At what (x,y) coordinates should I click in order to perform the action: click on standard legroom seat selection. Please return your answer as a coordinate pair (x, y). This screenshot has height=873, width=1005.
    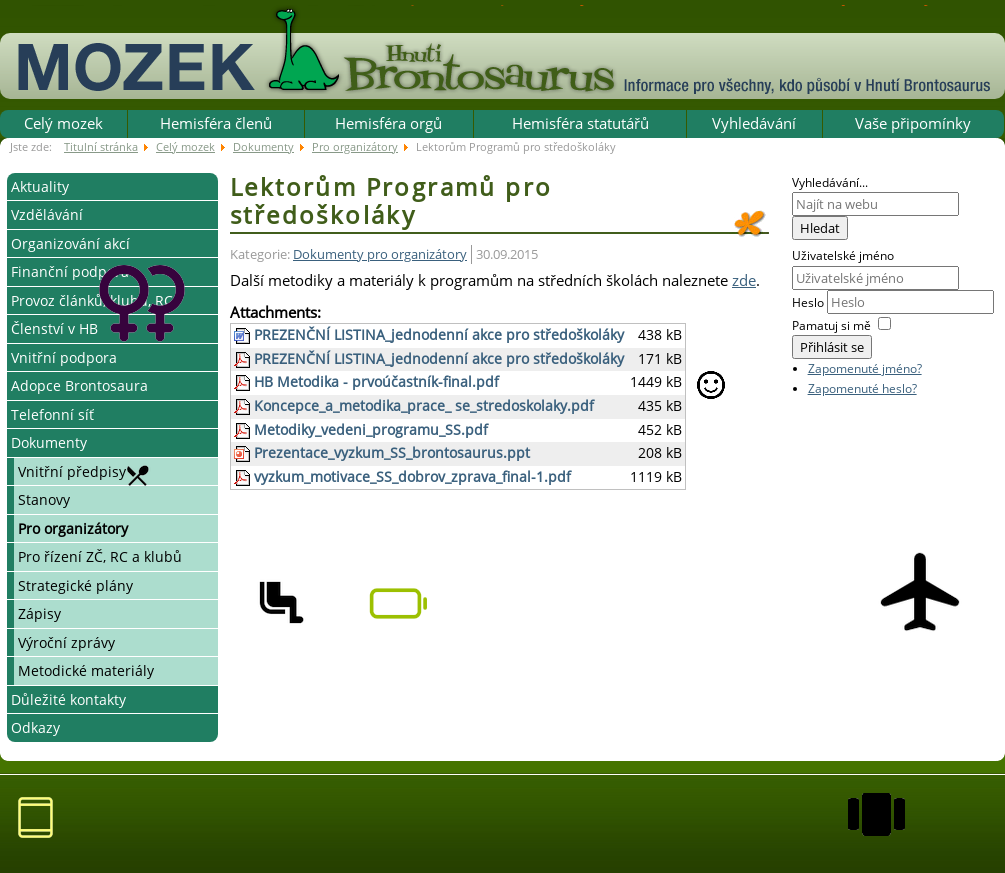
    Looking at the image, I should click on (280, 602).